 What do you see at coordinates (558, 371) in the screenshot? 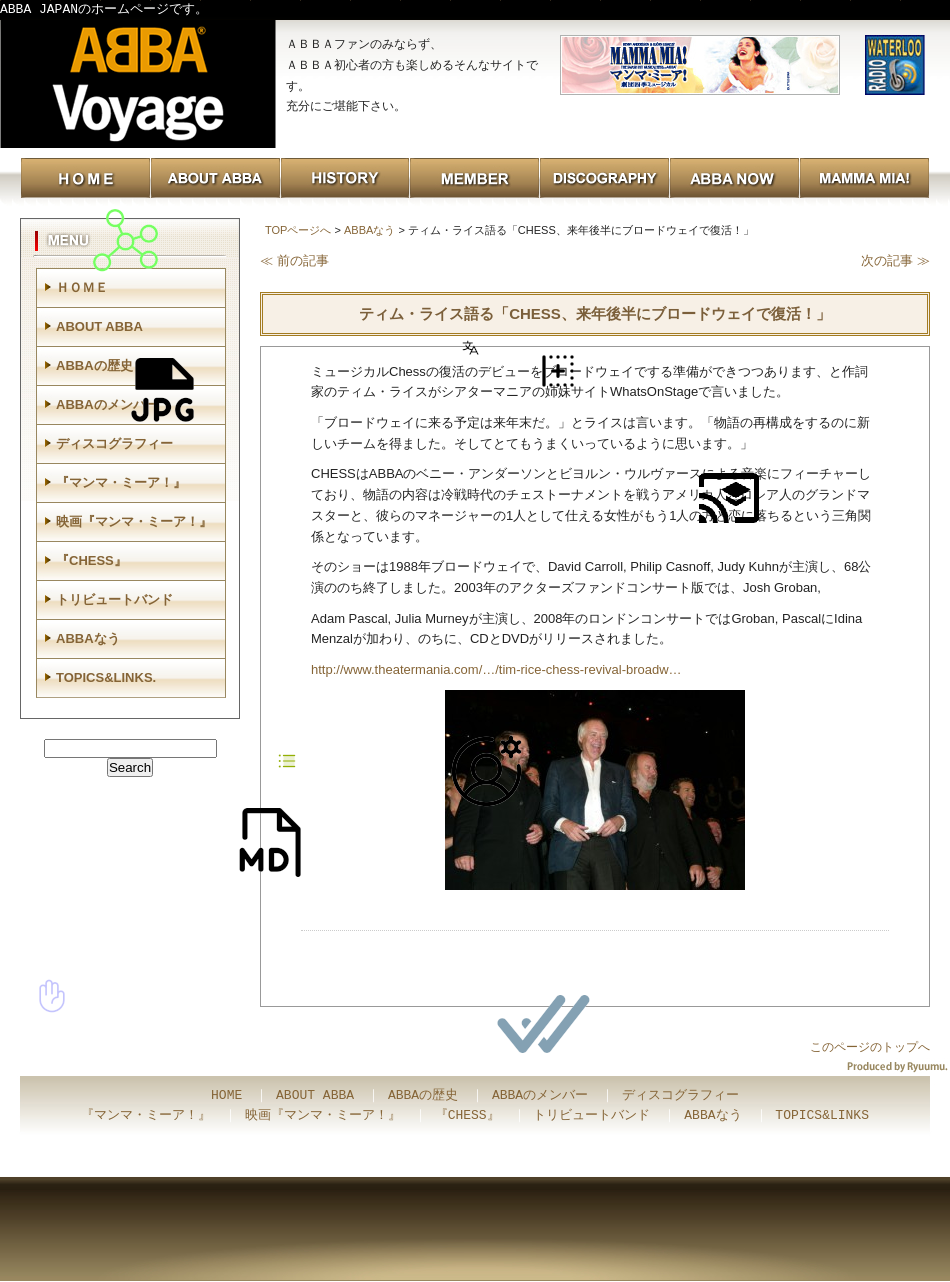
I see `add a left border to selected element` at bounding box center [558, 371].